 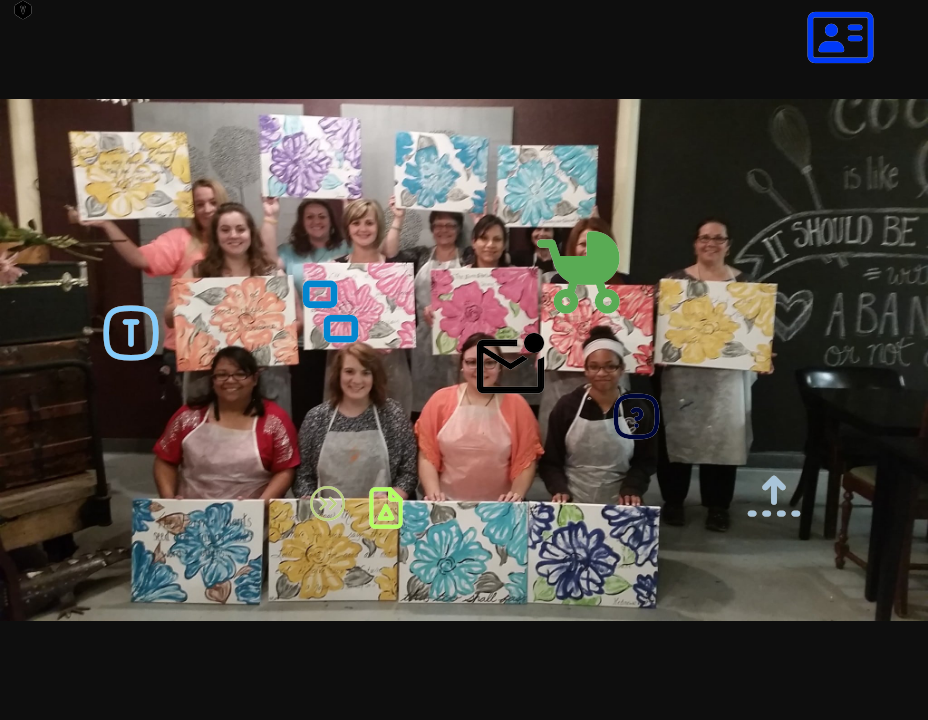 I want to click on collapse content upward, so click(x=774, y=499).